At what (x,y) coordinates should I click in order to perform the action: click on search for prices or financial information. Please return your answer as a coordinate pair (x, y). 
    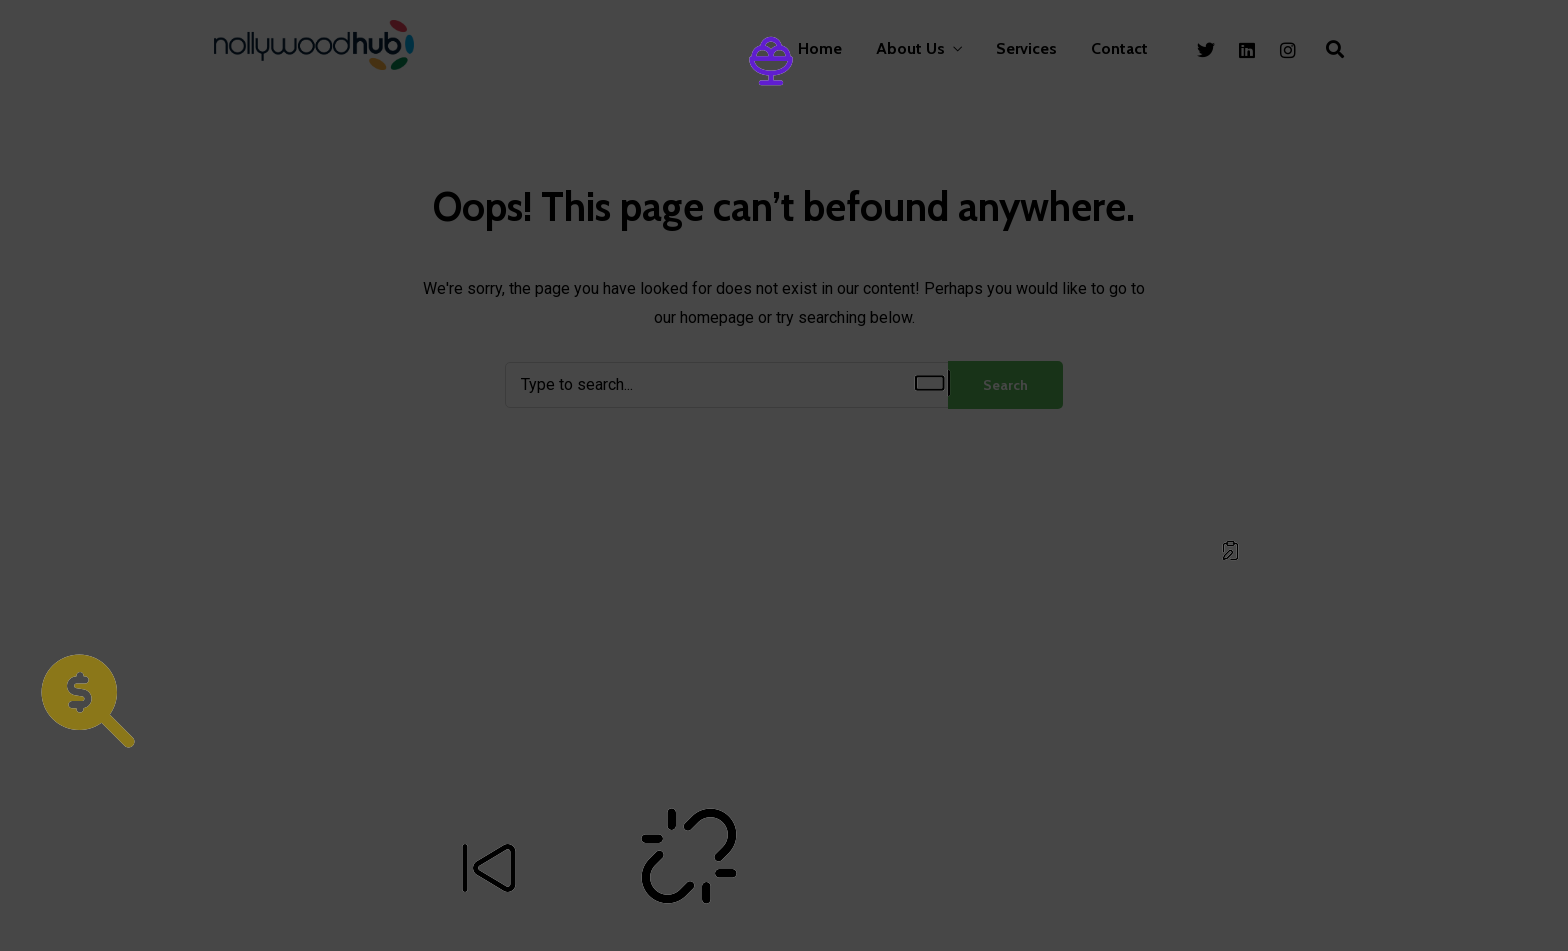
    Looking at the image, I should click on (88, 701).